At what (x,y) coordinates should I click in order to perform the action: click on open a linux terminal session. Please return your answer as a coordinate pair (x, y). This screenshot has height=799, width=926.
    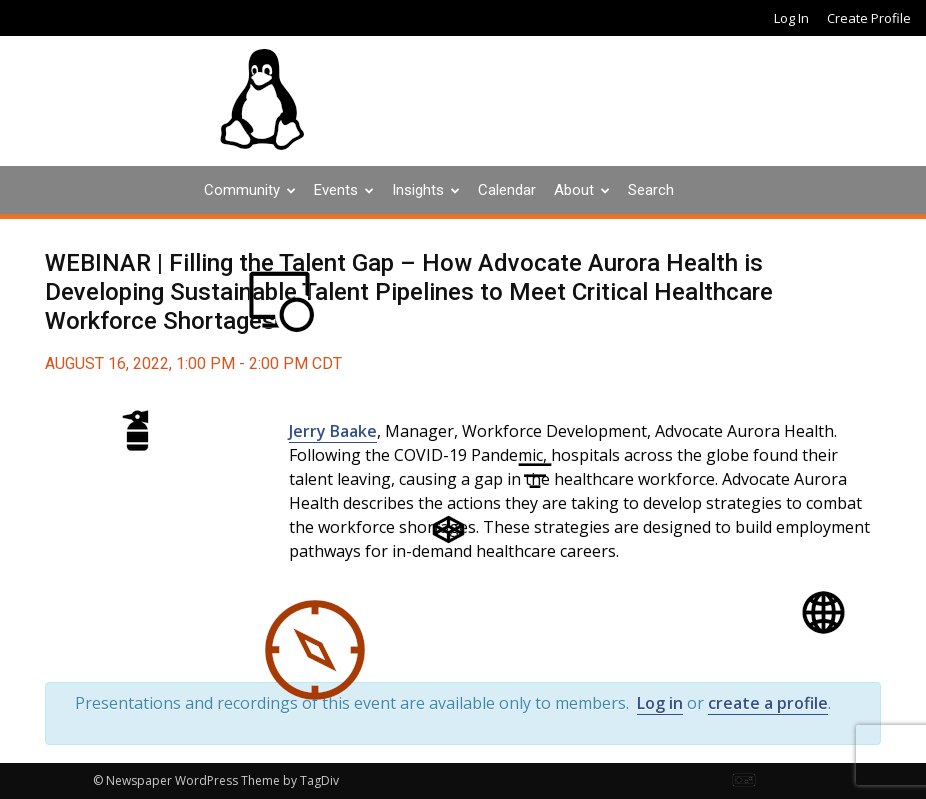
    Looking at the image, I should click on (262, 99).